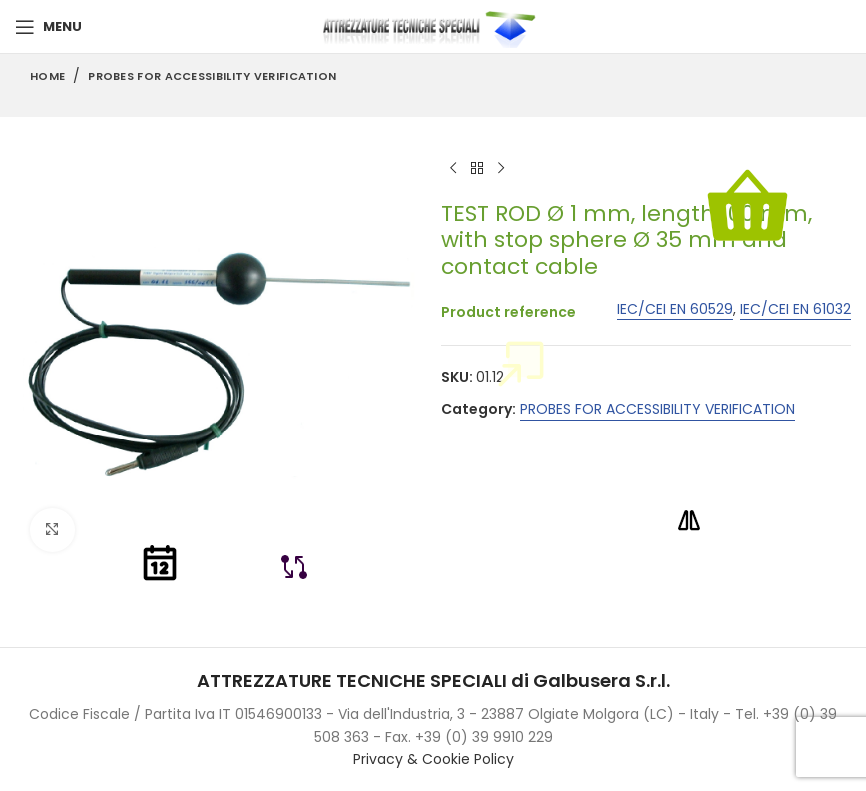  What do you see at coordinates (294, 567) in the screenshot?
I see `view code differences between branches` at bounding box center [294, 567].